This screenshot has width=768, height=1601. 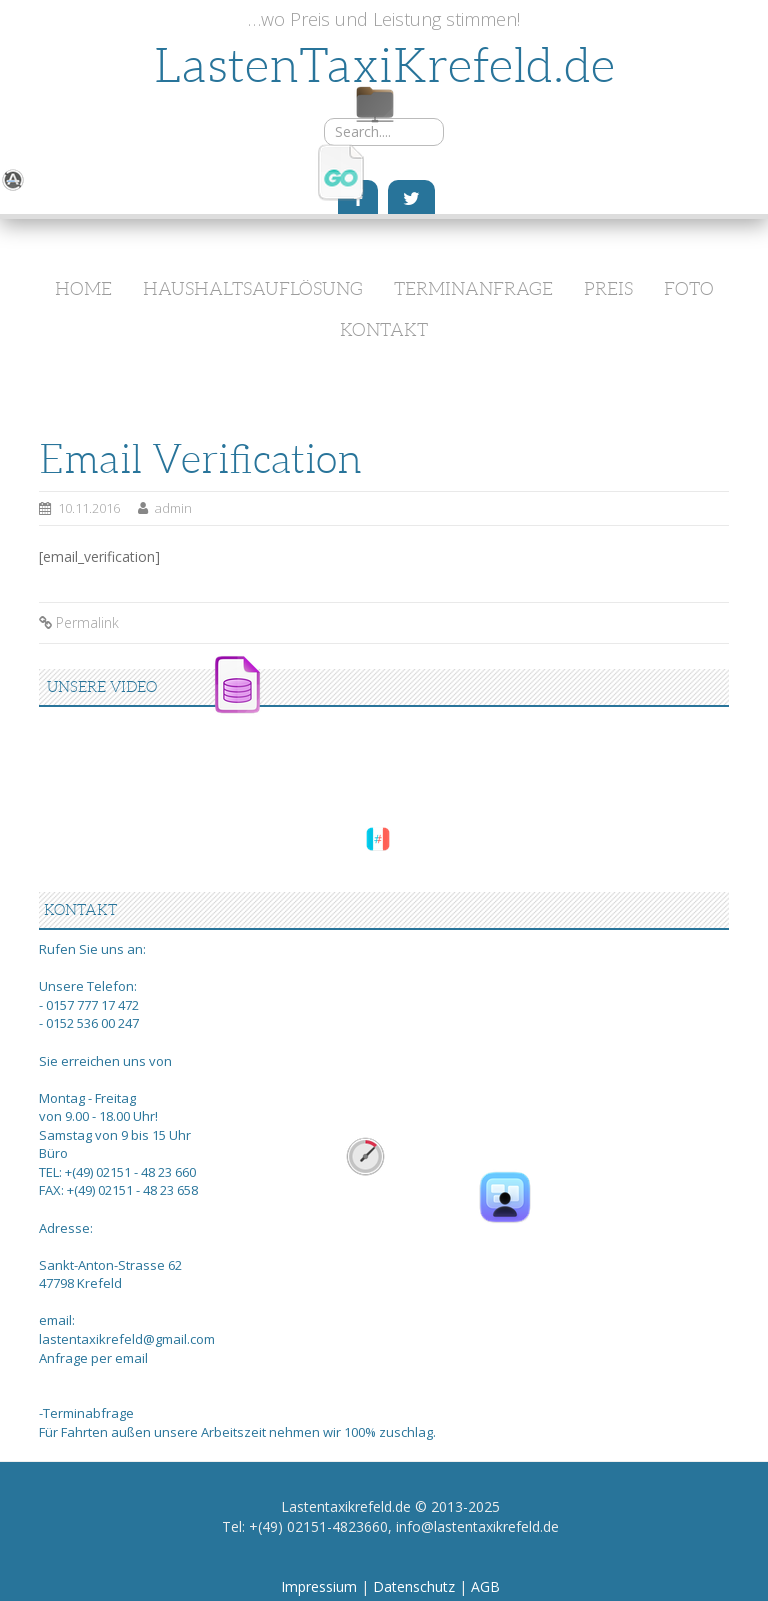 I want to click on open the screen sharing app, so click(x=505, y=1197).